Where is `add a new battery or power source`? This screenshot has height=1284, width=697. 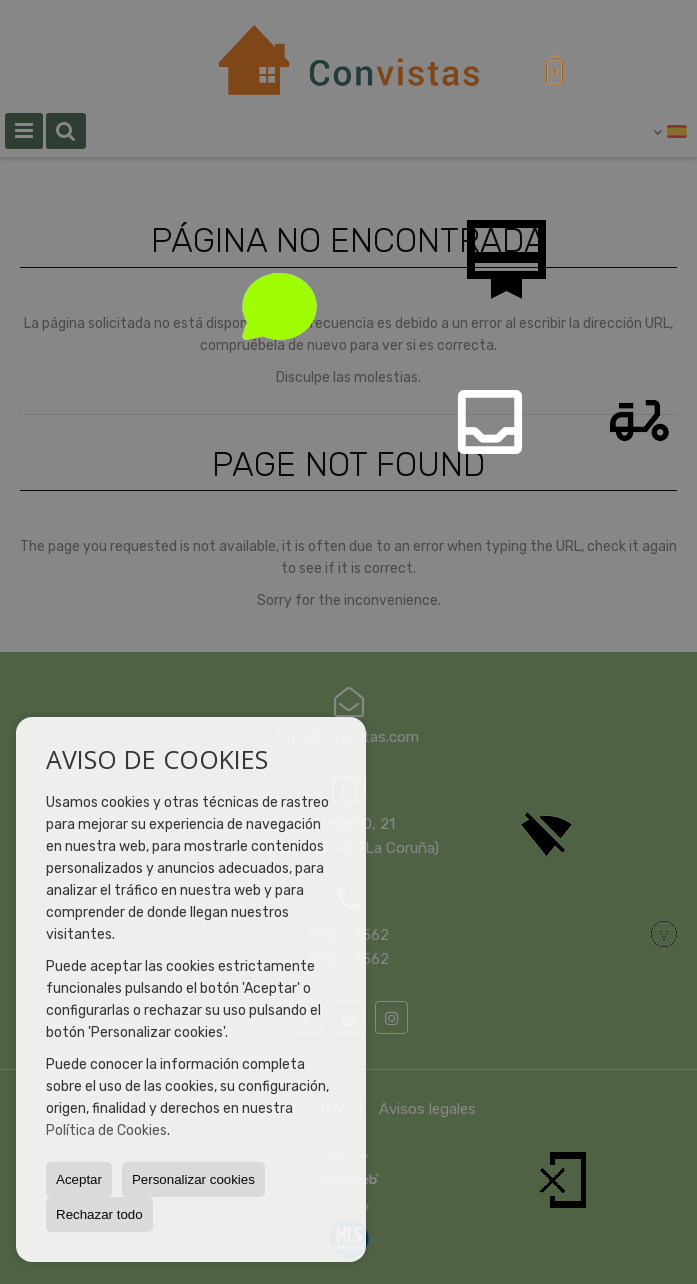
add a new battery or power source is located at coordinates (554, 70).